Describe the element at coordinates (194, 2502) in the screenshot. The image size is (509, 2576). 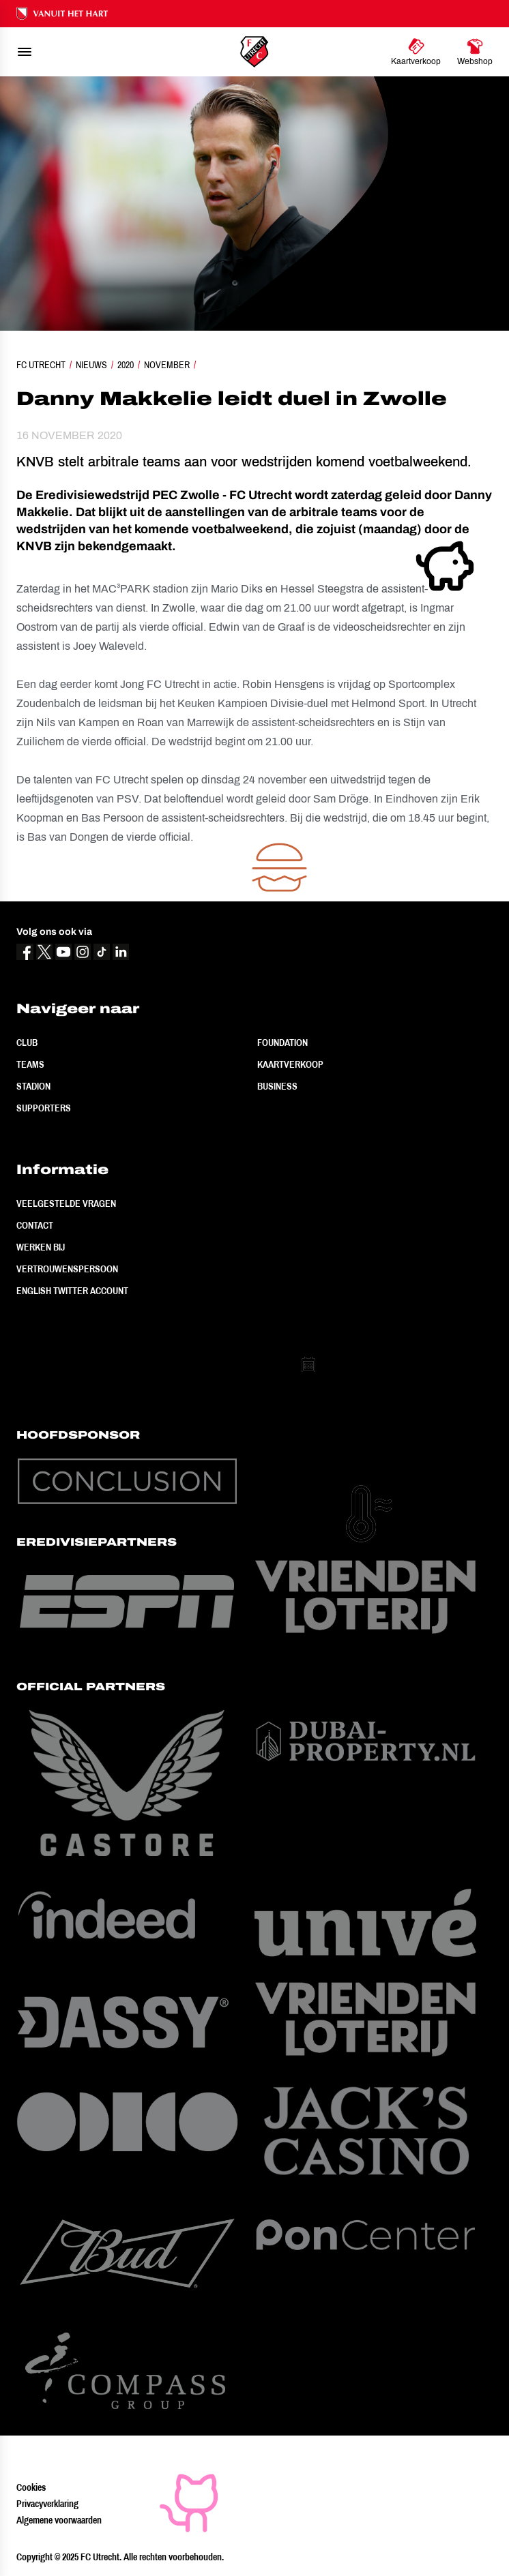
I see `view project on github` at that location.